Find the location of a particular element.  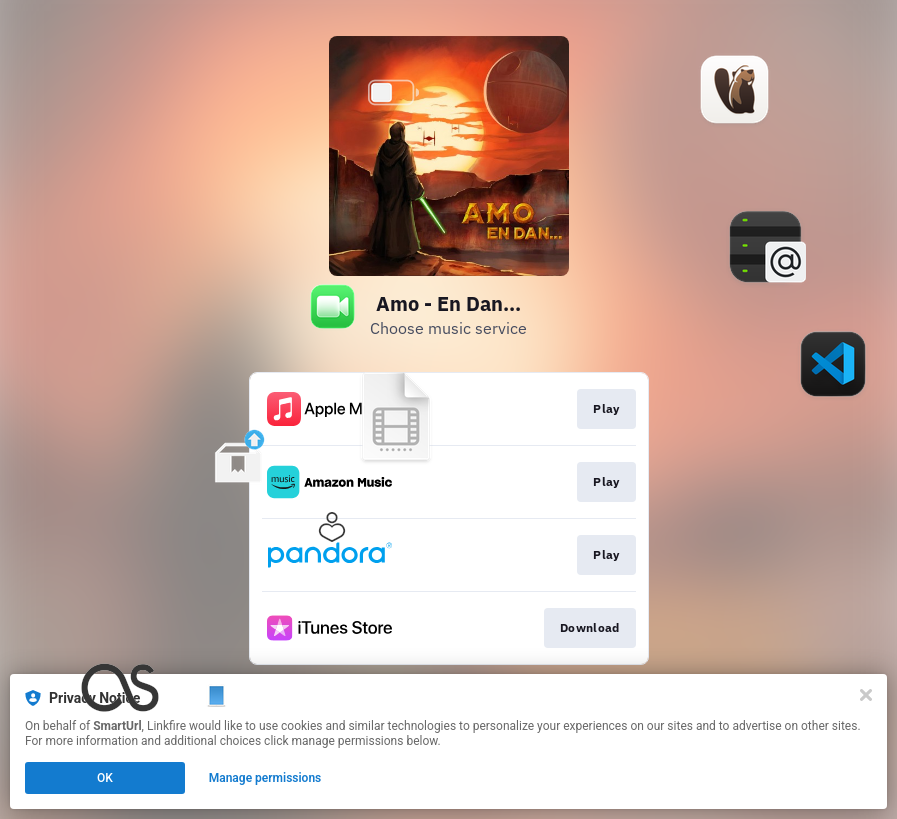

additional software updates available is located at coordinates (238, 456).